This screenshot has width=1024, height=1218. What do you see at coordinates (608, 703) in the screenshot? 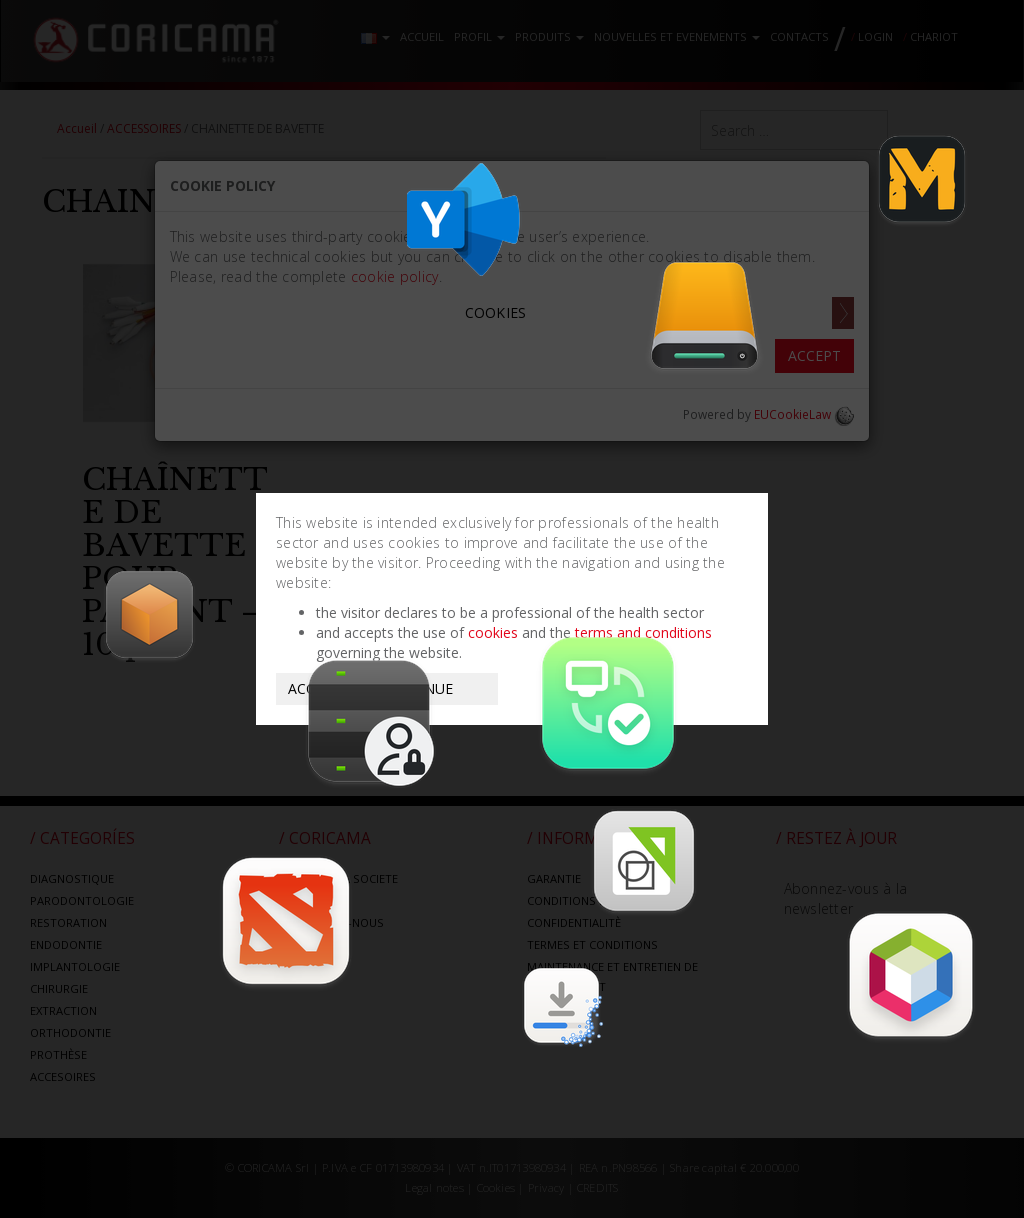
I see `open input leap app for sharing keyboard and mouse between computers` at bounding box center [608, 703].